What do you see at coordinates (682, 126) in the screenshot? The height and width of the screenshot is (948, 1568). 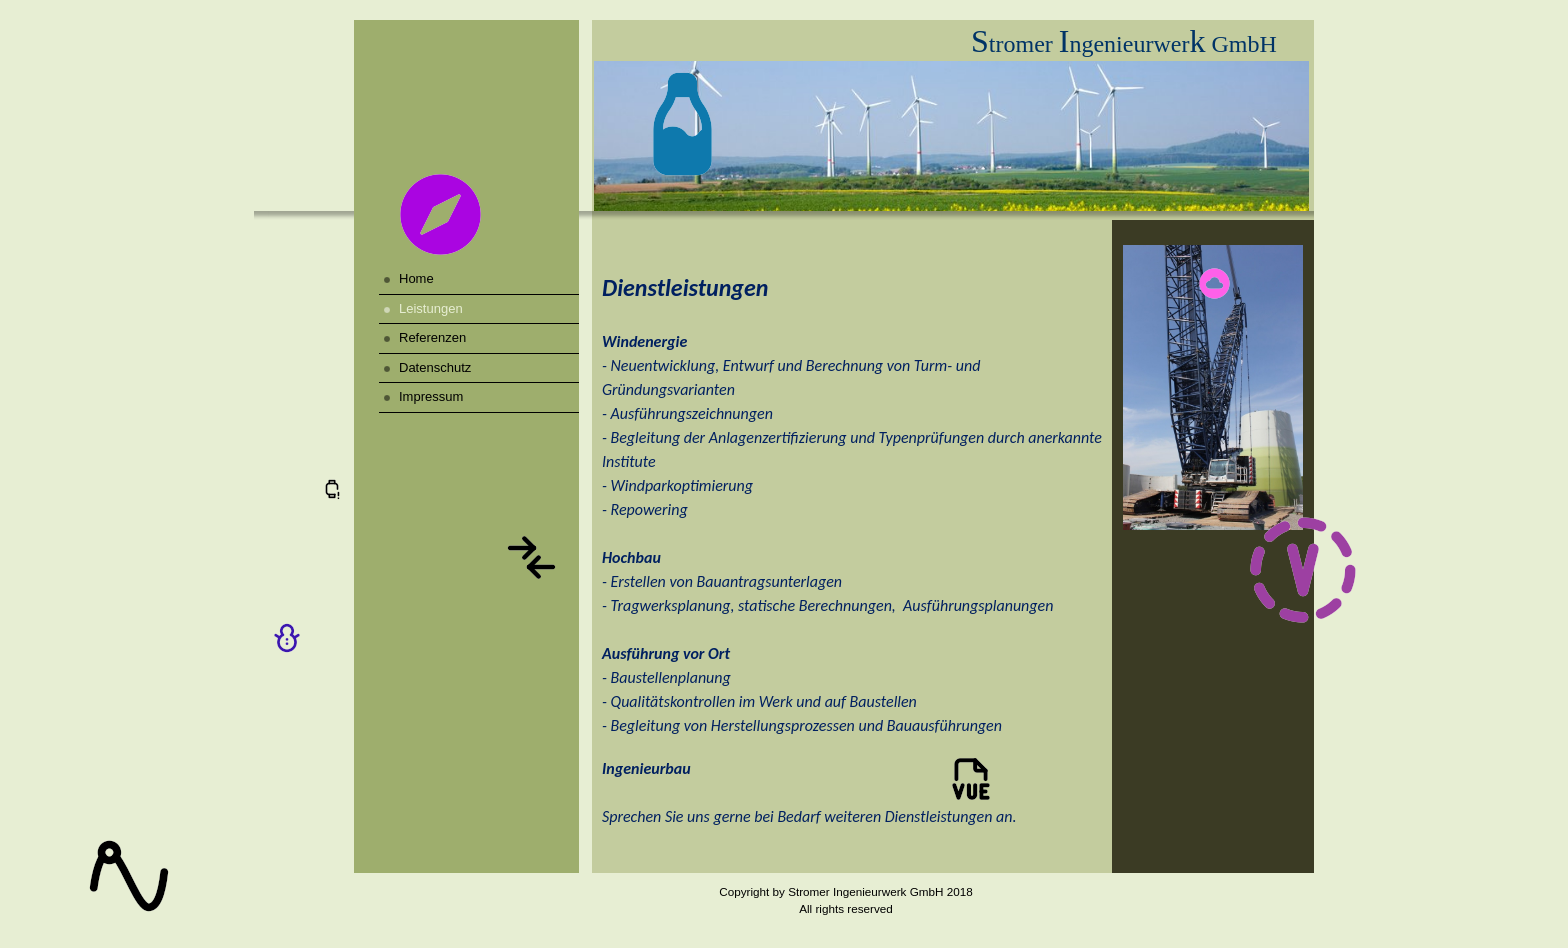 I see `view beverage or drink options` at bounding box center [682, 126].